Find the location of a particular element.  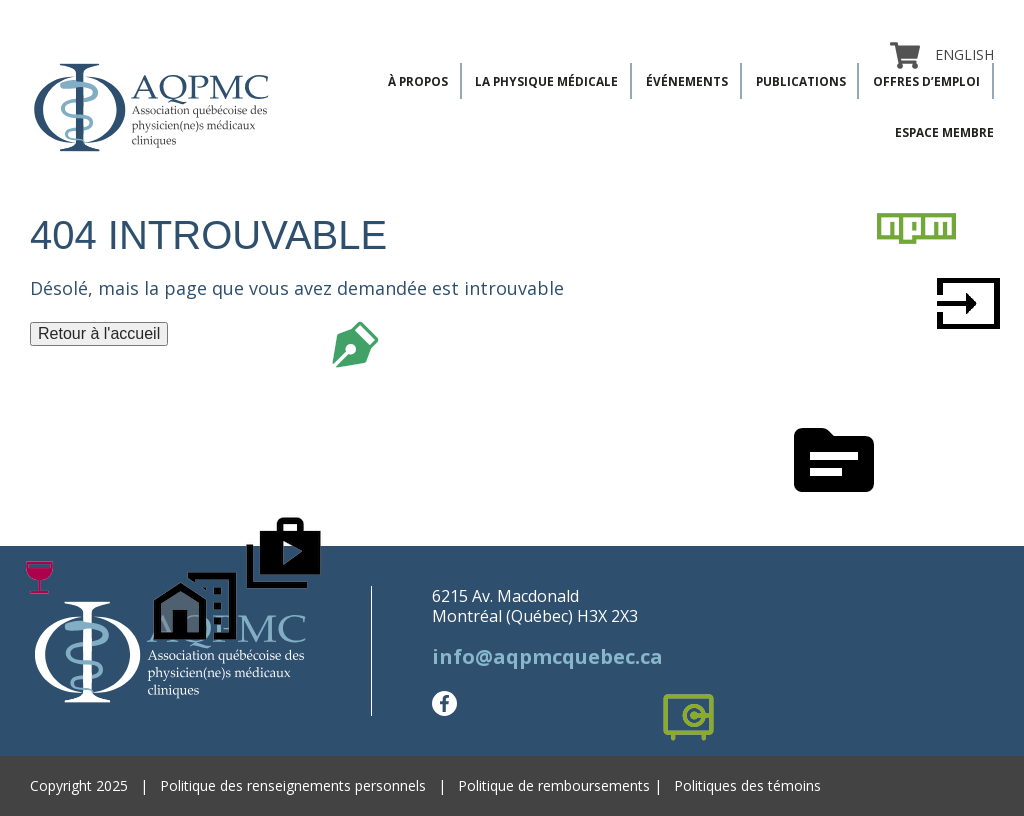

npm package manager logo is located at coordinates (916, 228).